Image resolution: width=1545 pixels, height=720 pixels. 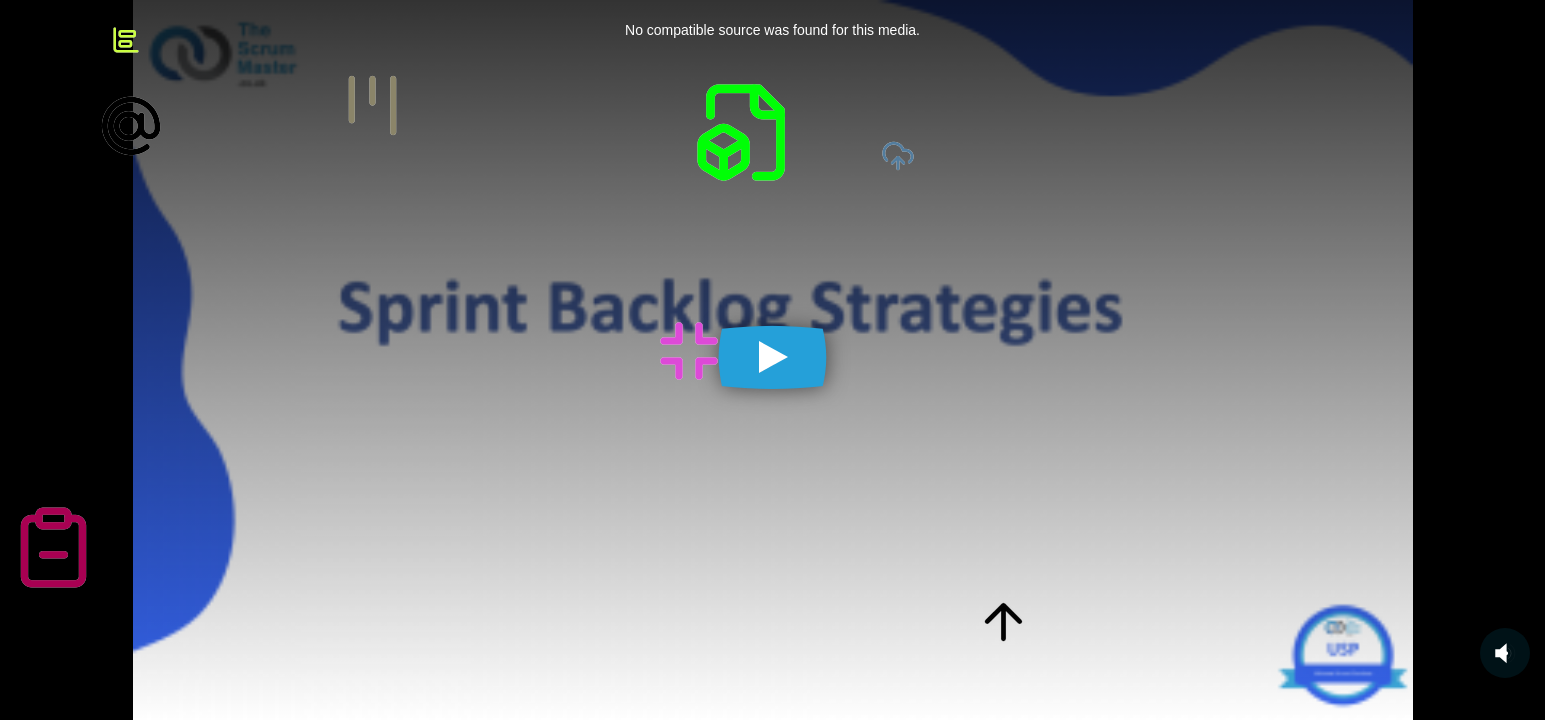 I want to click on compose a new email, so click(x=131, y=126).